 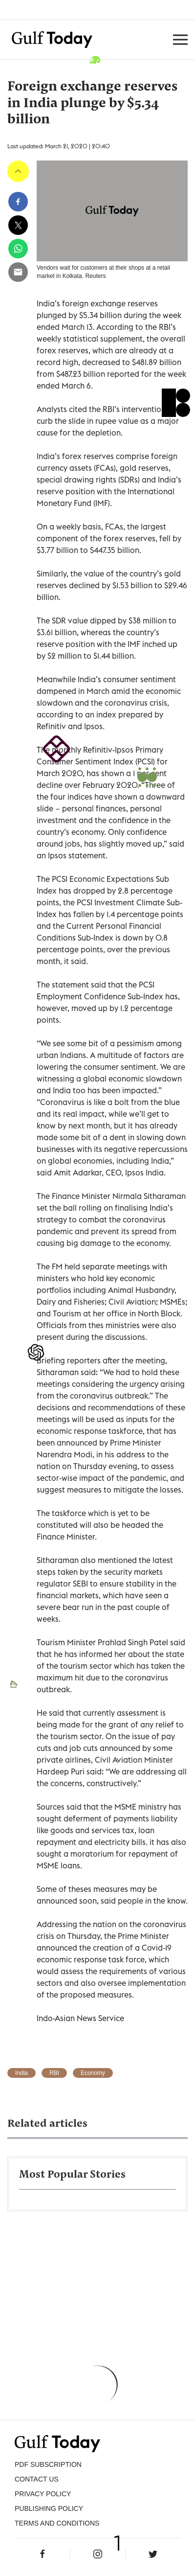 What do you see at coordinates (147, 777) in the screenshot?
I see `indicates hazy or foggy weather conditions` at bounding box center [147, 777].